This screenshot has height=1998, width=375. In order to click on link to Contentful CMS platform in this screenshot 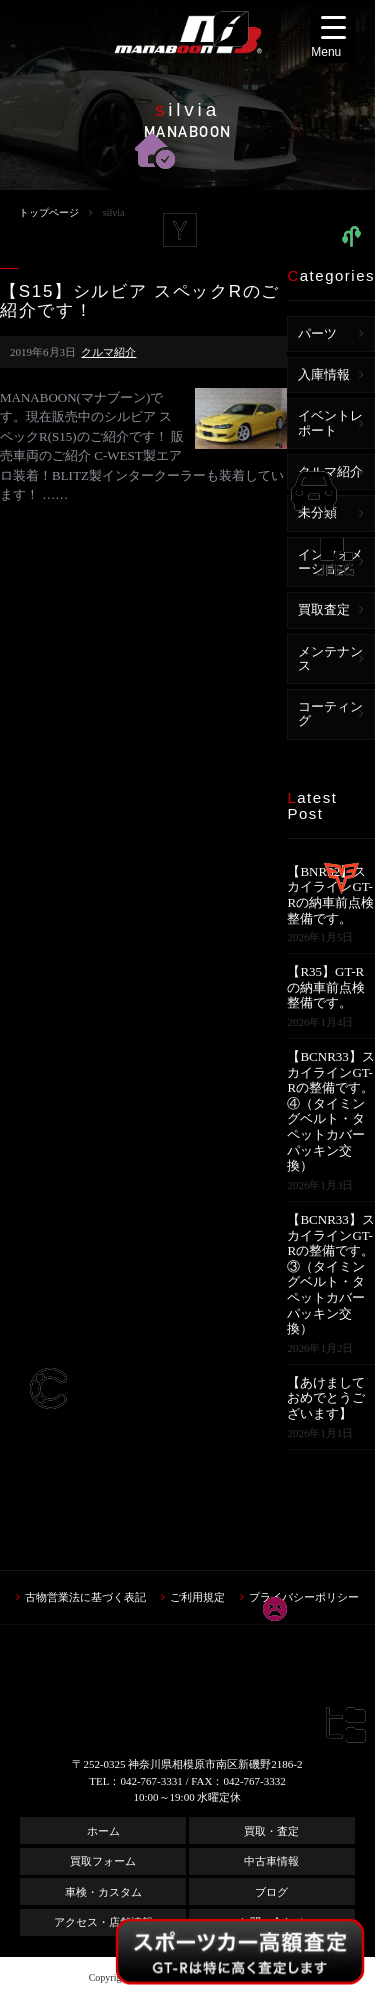, I will do `click(48, 1388)`.